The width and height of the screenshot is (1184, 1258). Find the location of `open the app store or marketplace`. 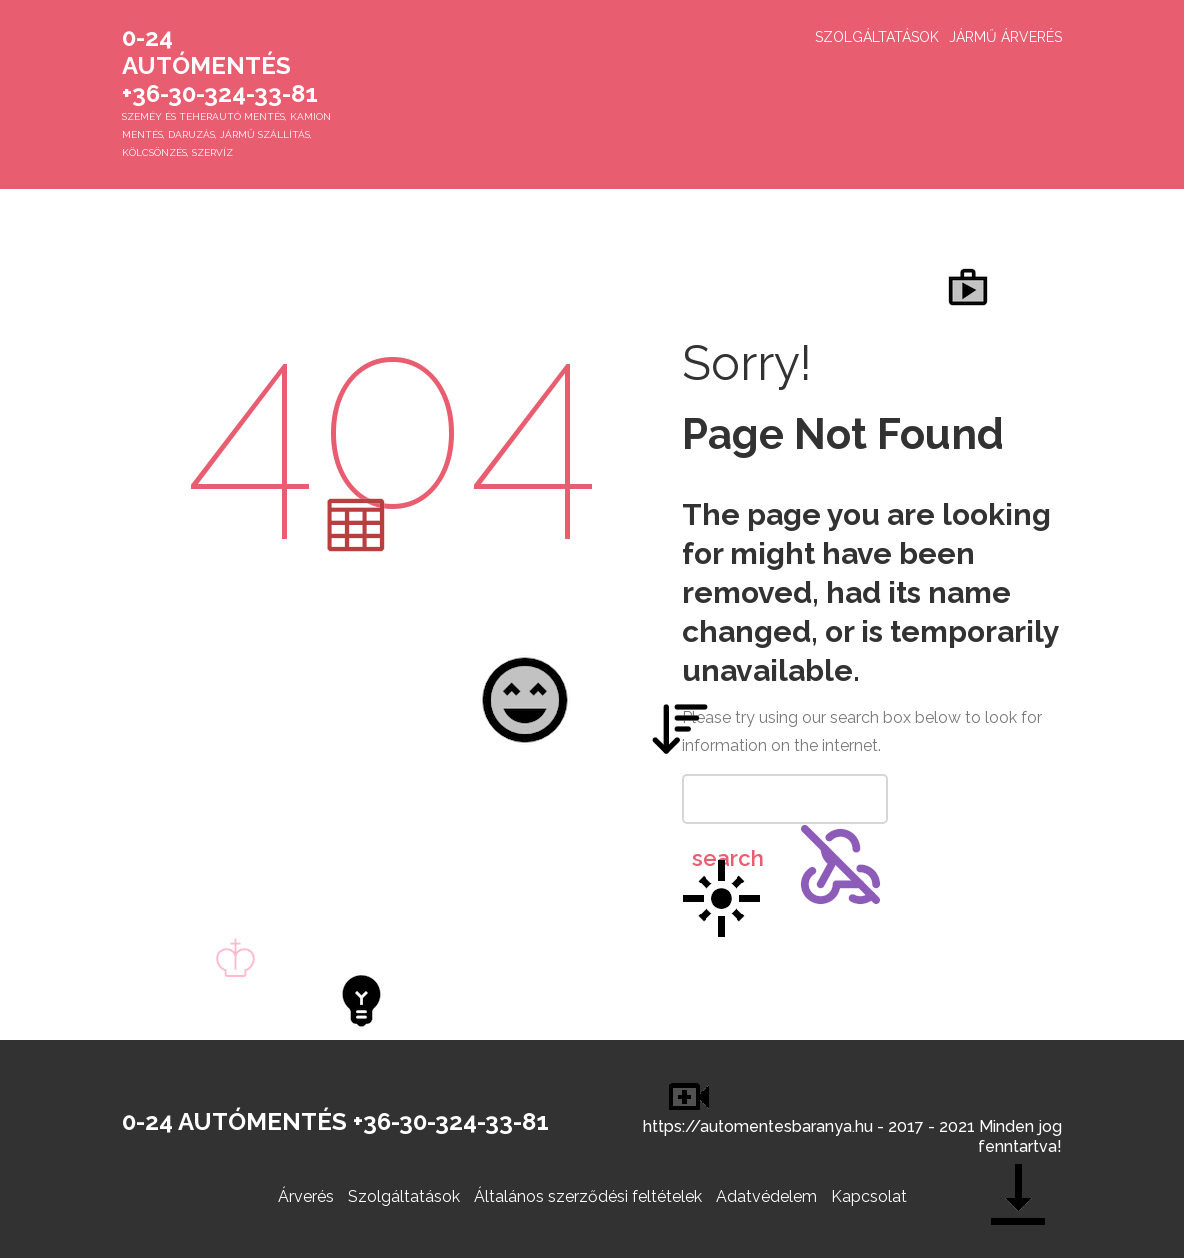

open the app store or marketplace is located at coordinates (968, 288).